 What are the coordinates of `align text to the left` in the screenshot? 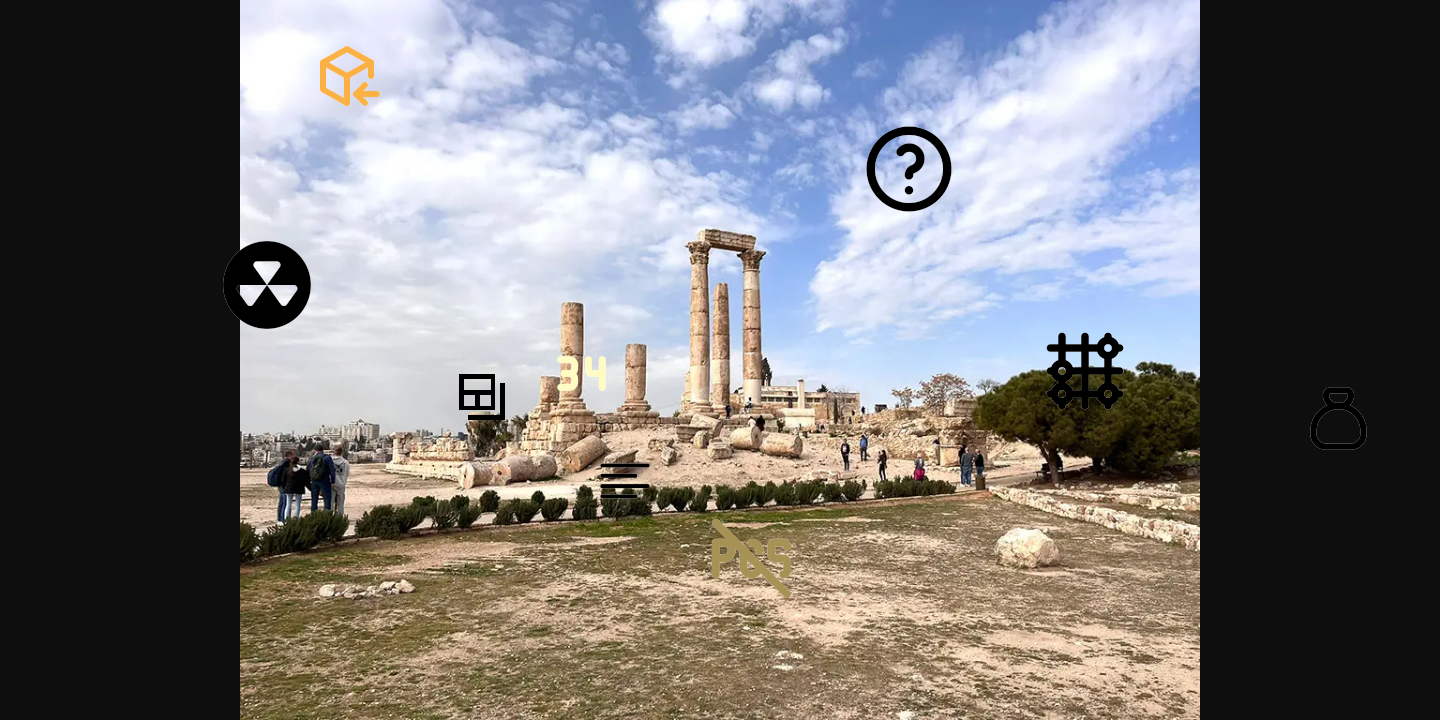 It's located at (625, 482).